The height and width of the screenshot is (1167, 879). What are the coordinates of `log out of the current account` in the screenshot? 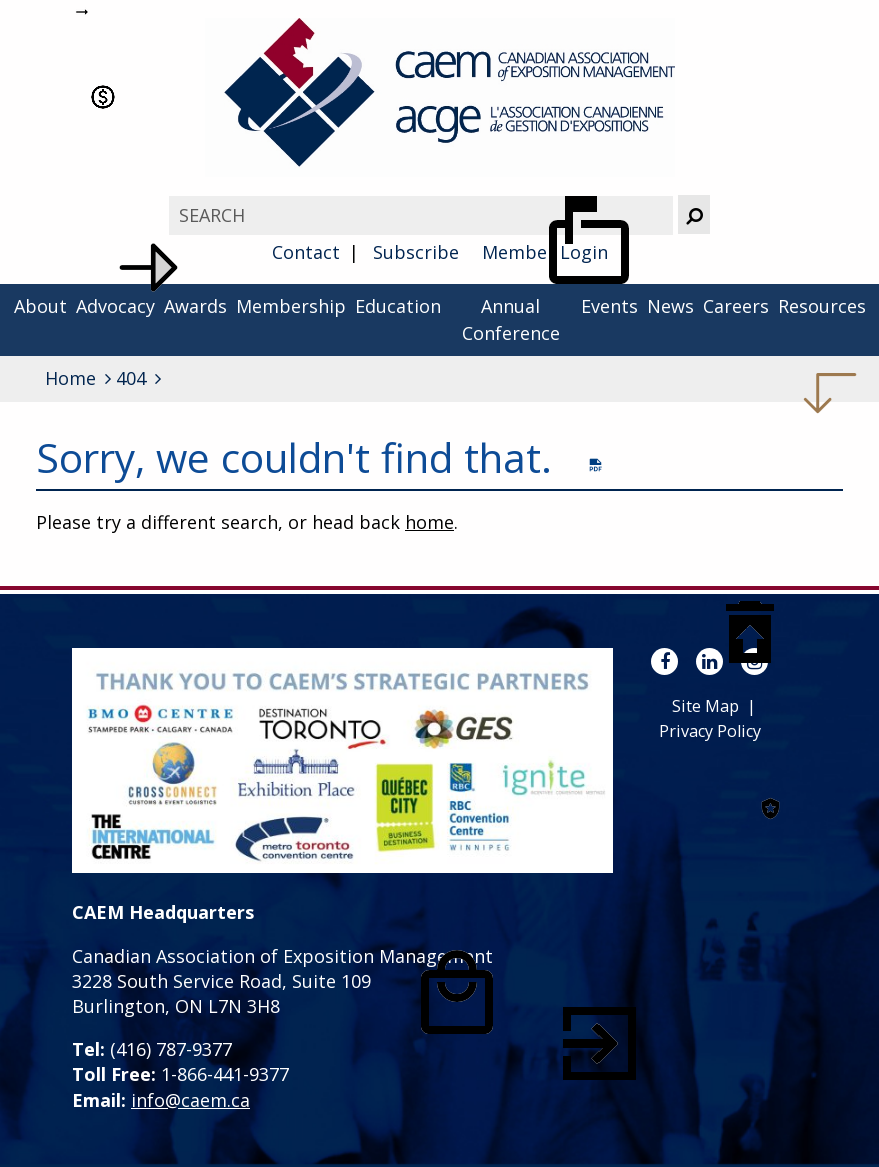 It's located at (599, 1043).